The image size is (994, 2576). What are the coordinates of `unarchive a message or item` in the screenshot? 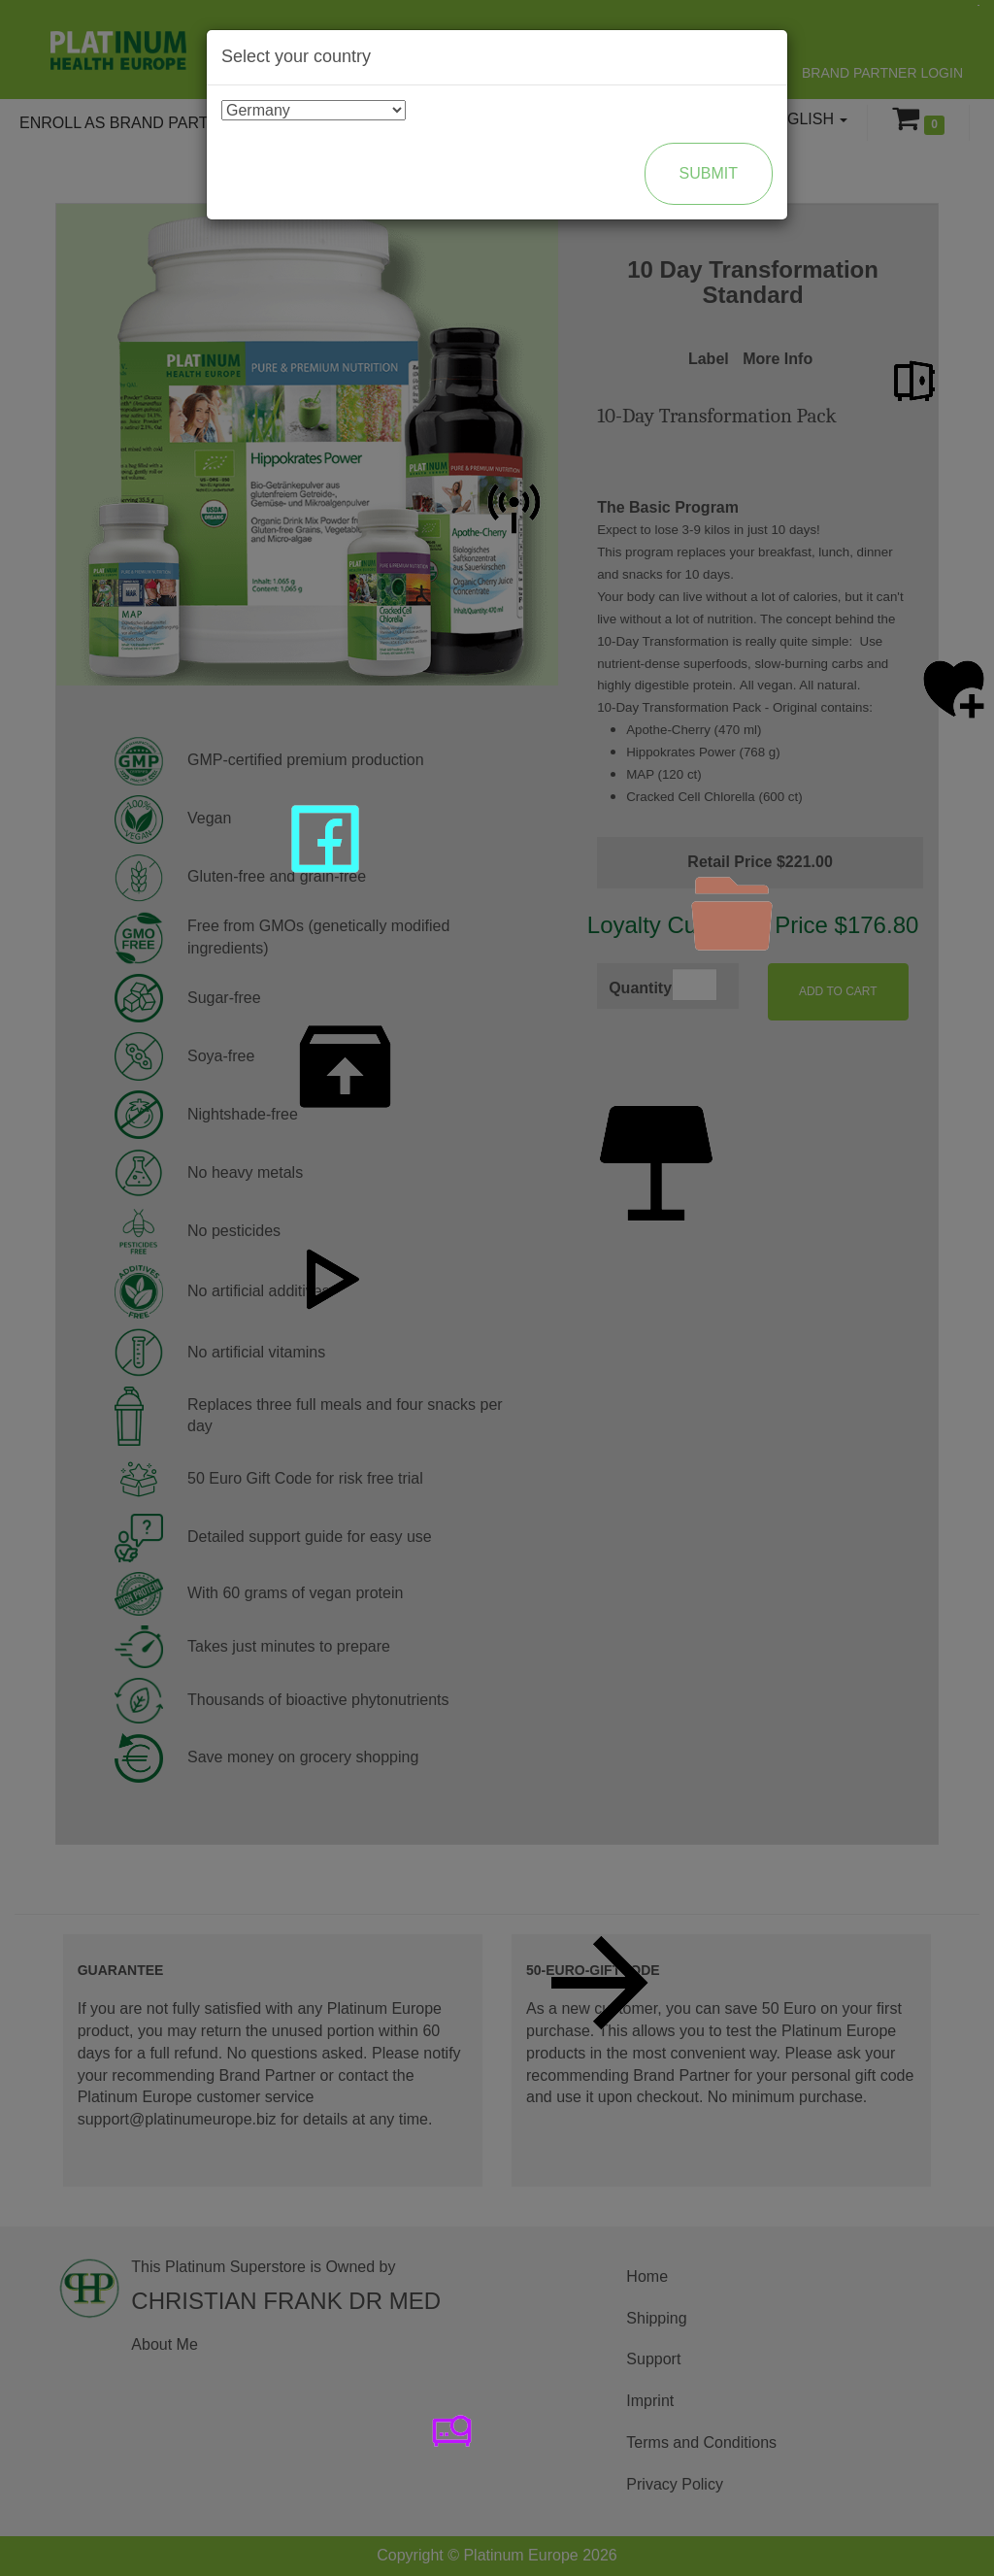 It's located at (345, 1066).